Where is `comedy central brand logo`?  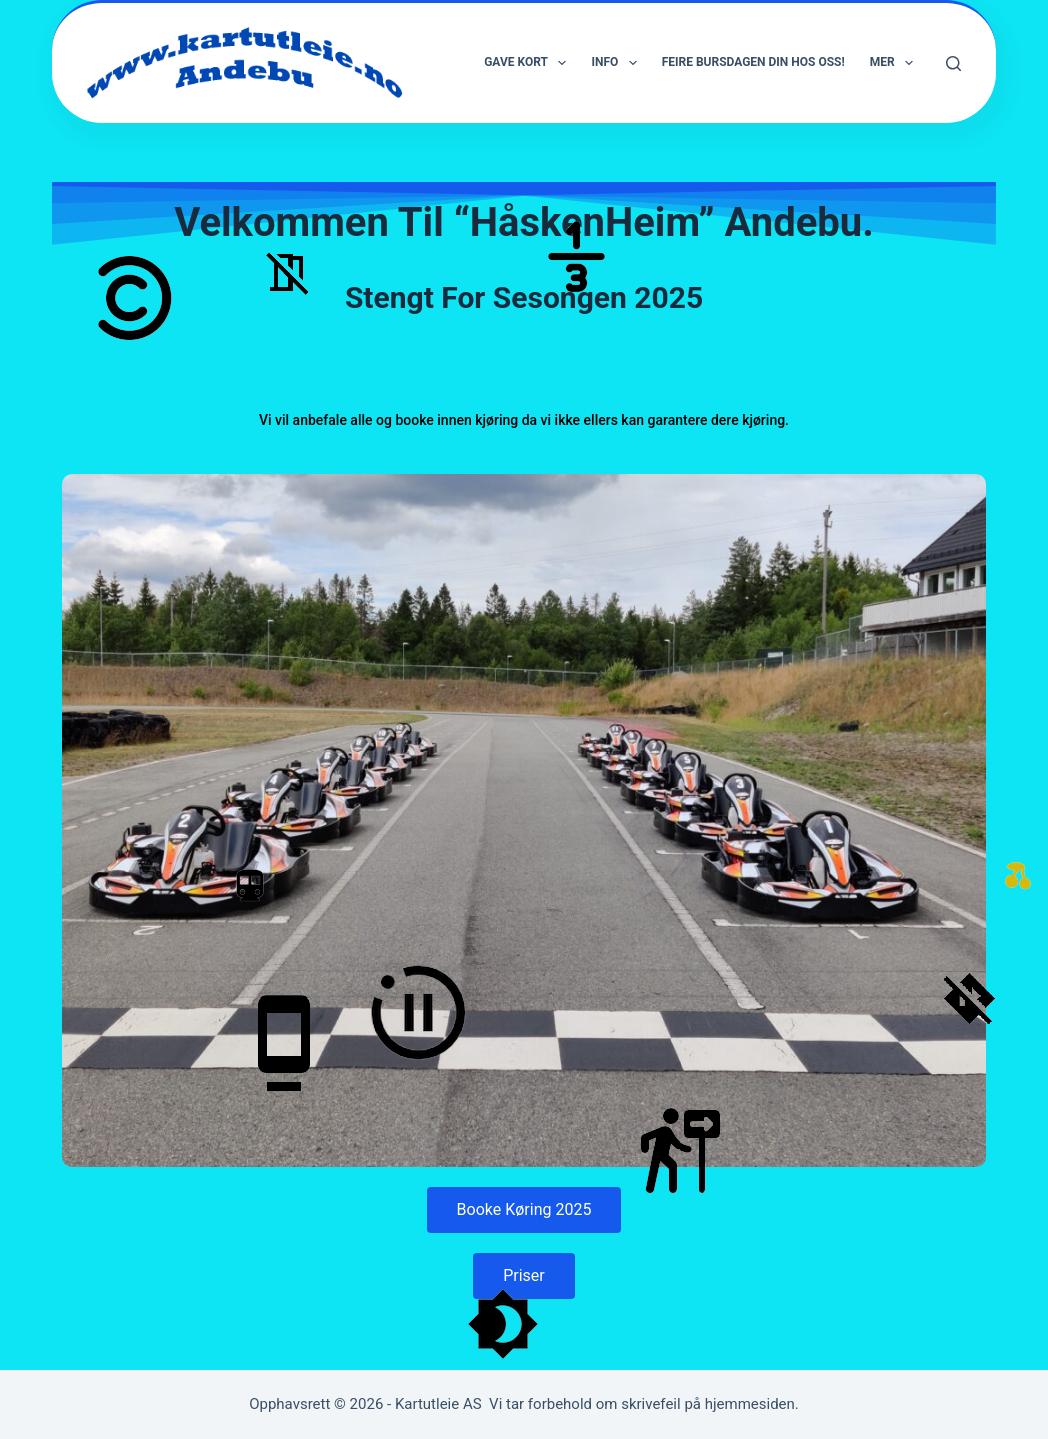 comedy central brand logo is located at coordinates (134, 298).